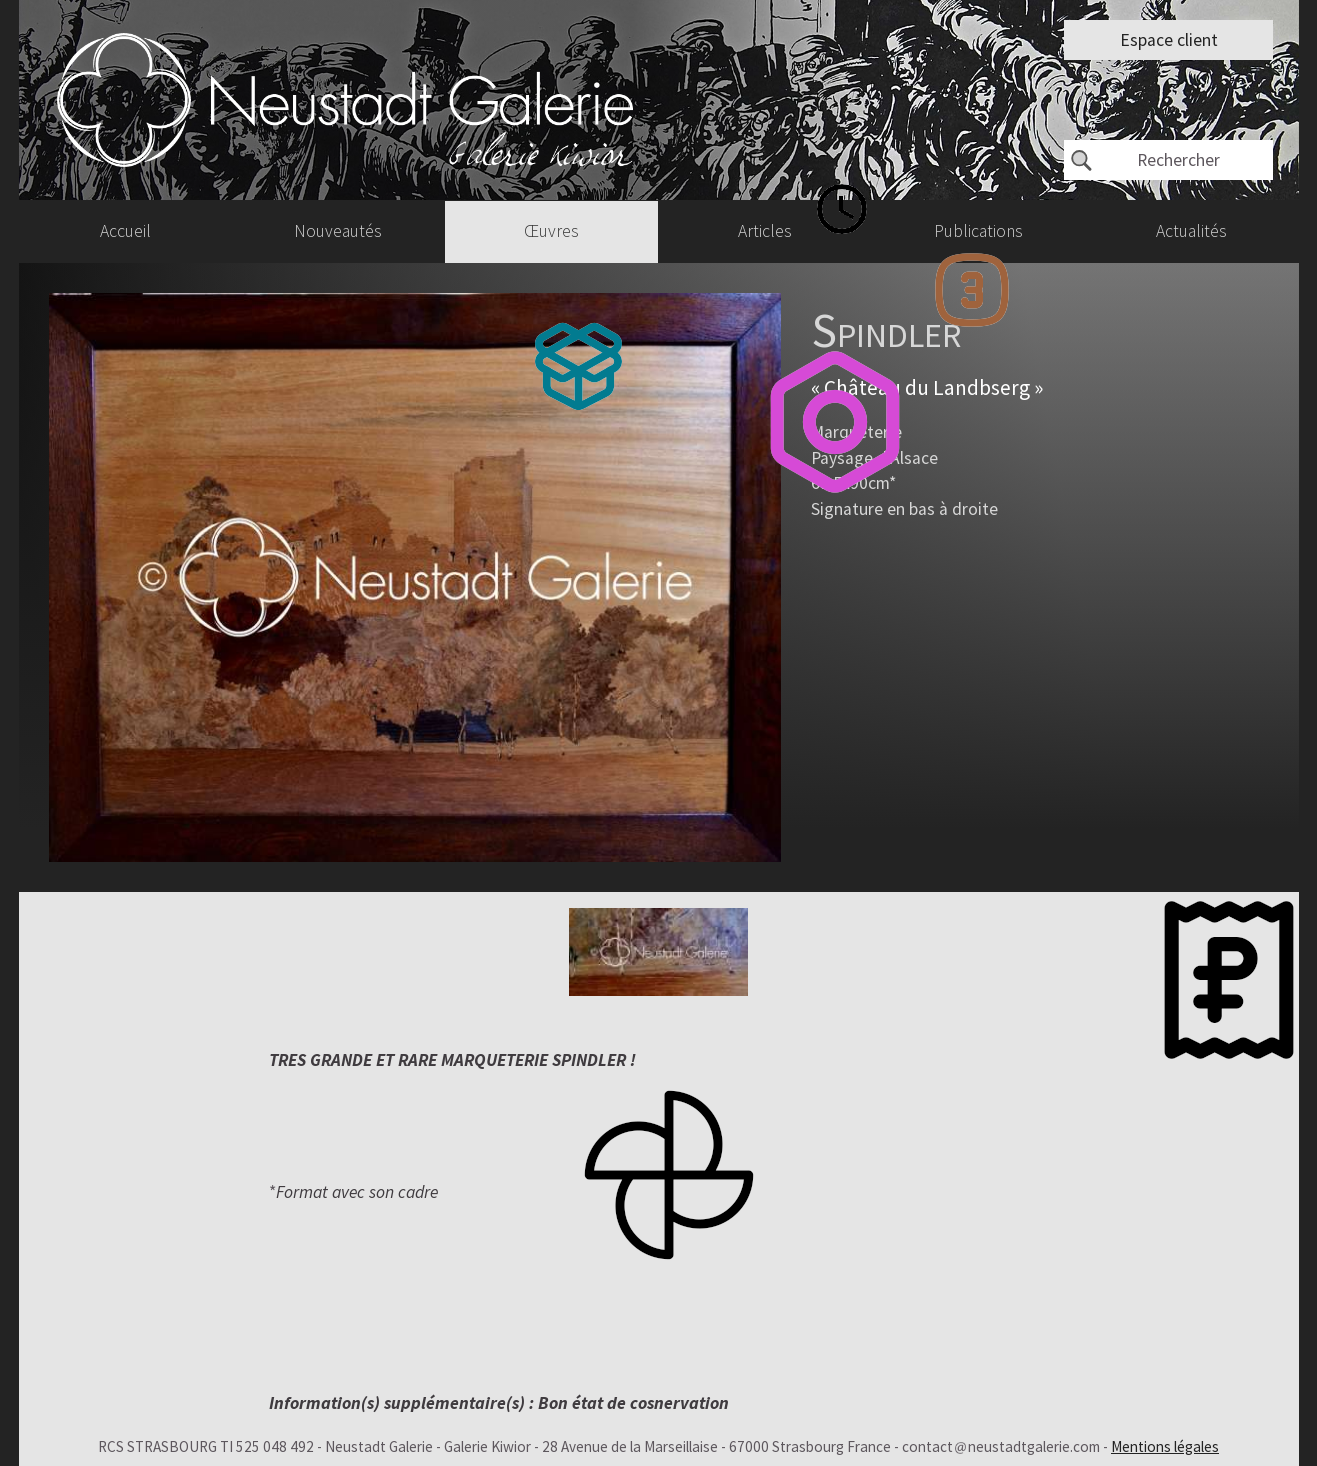 This screenshot has width=1317, height=1466. Describe the element at coordinates (842, 209) in the screenshot. I see `view time or clock settings` at that location.